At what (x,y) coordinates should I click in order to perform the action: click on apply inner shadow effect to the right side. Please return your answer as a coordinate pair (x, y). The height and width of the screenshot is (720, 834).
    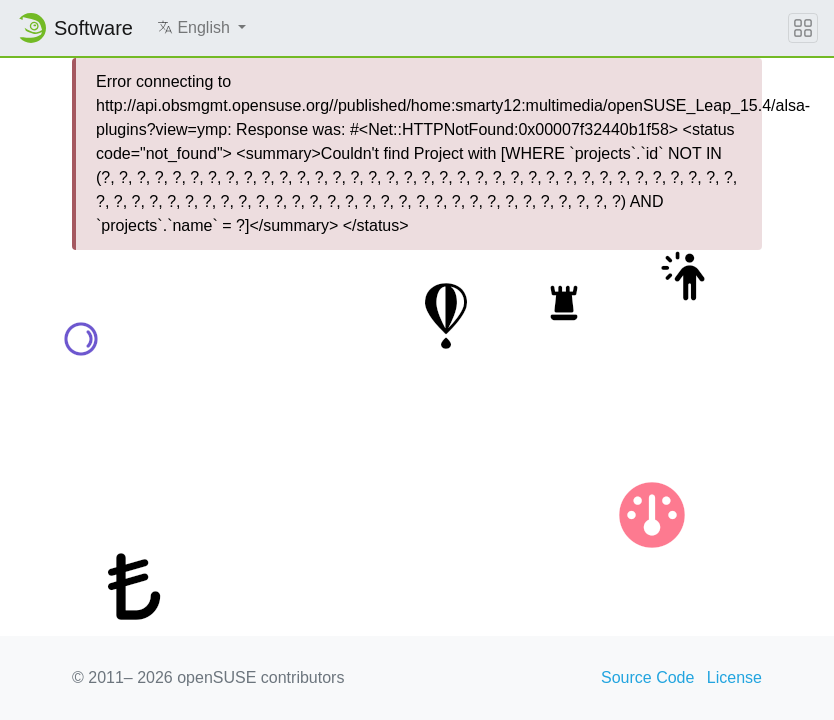
    Looking at the image, I should click on (81, 339).